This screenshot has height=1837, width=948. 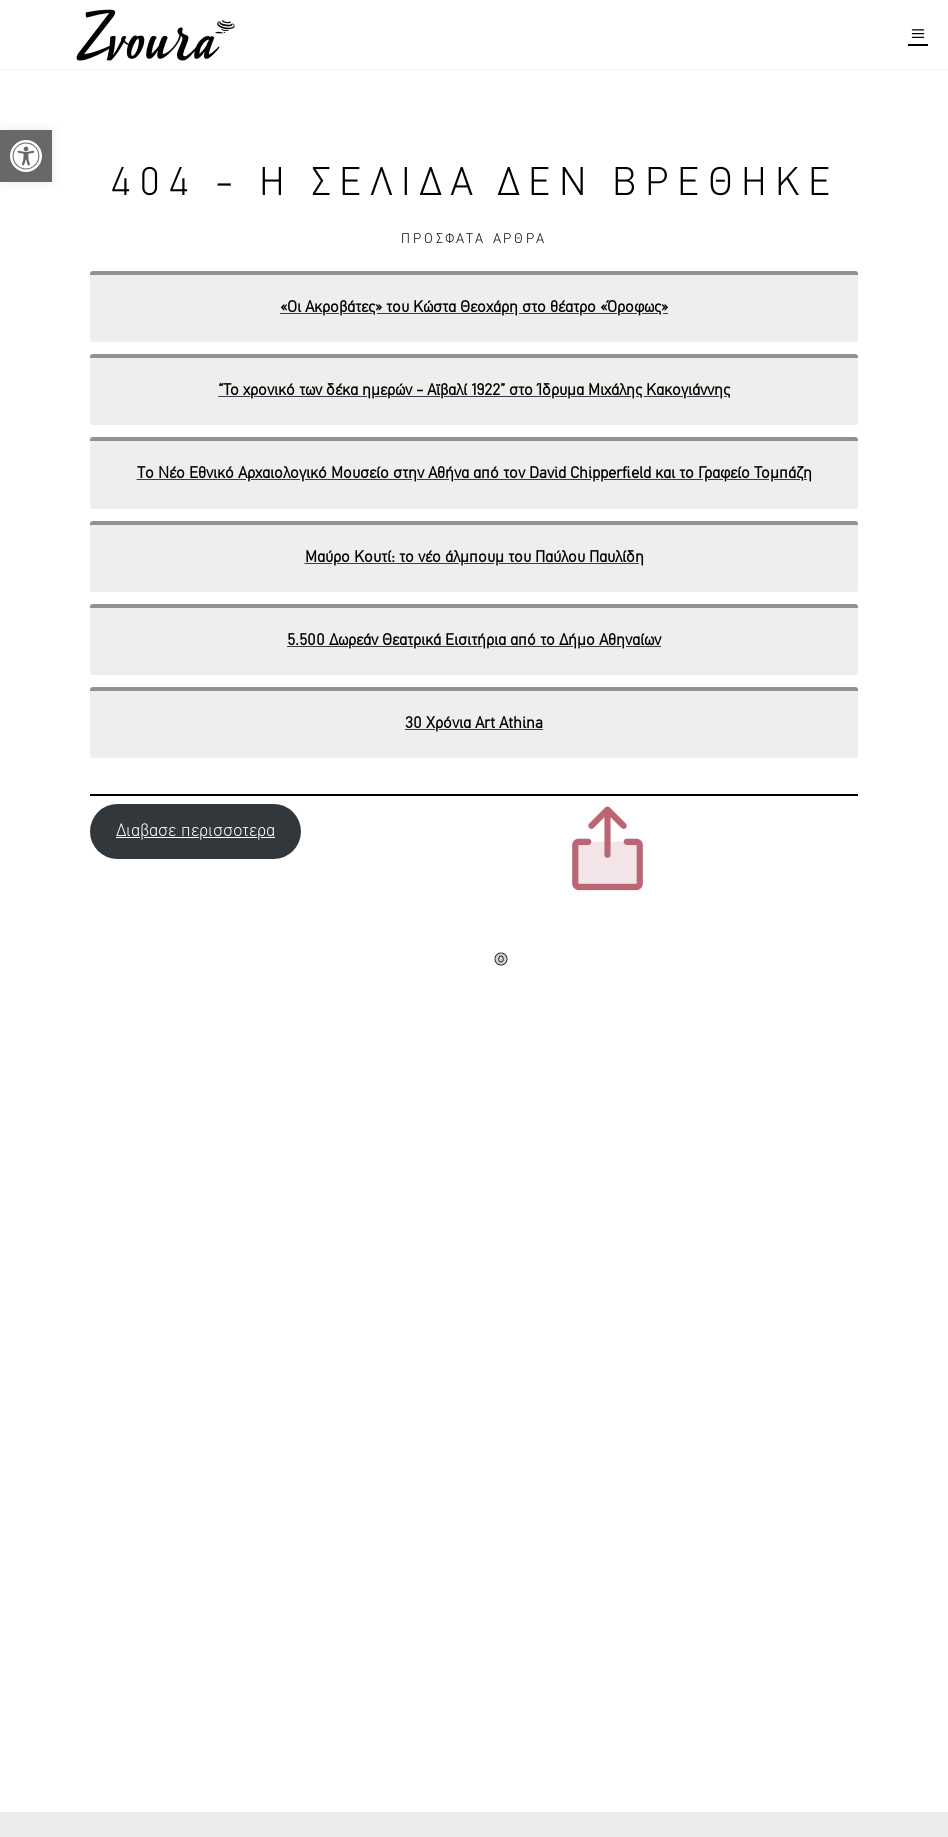 I want to click on export or share content to another app, so click(x=607, y=851).